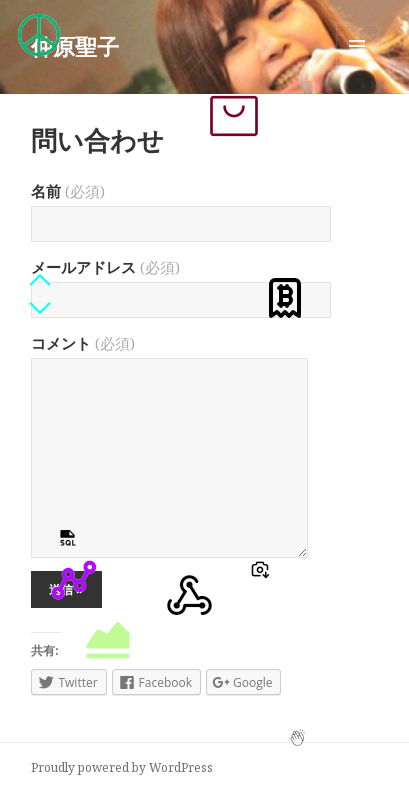 The height and width of the screenshot is (793, 409). What do you see at coordinates (74, 580) in the screenshot?
I see `view connected data points or nodes` at bounding box center [74, 580].